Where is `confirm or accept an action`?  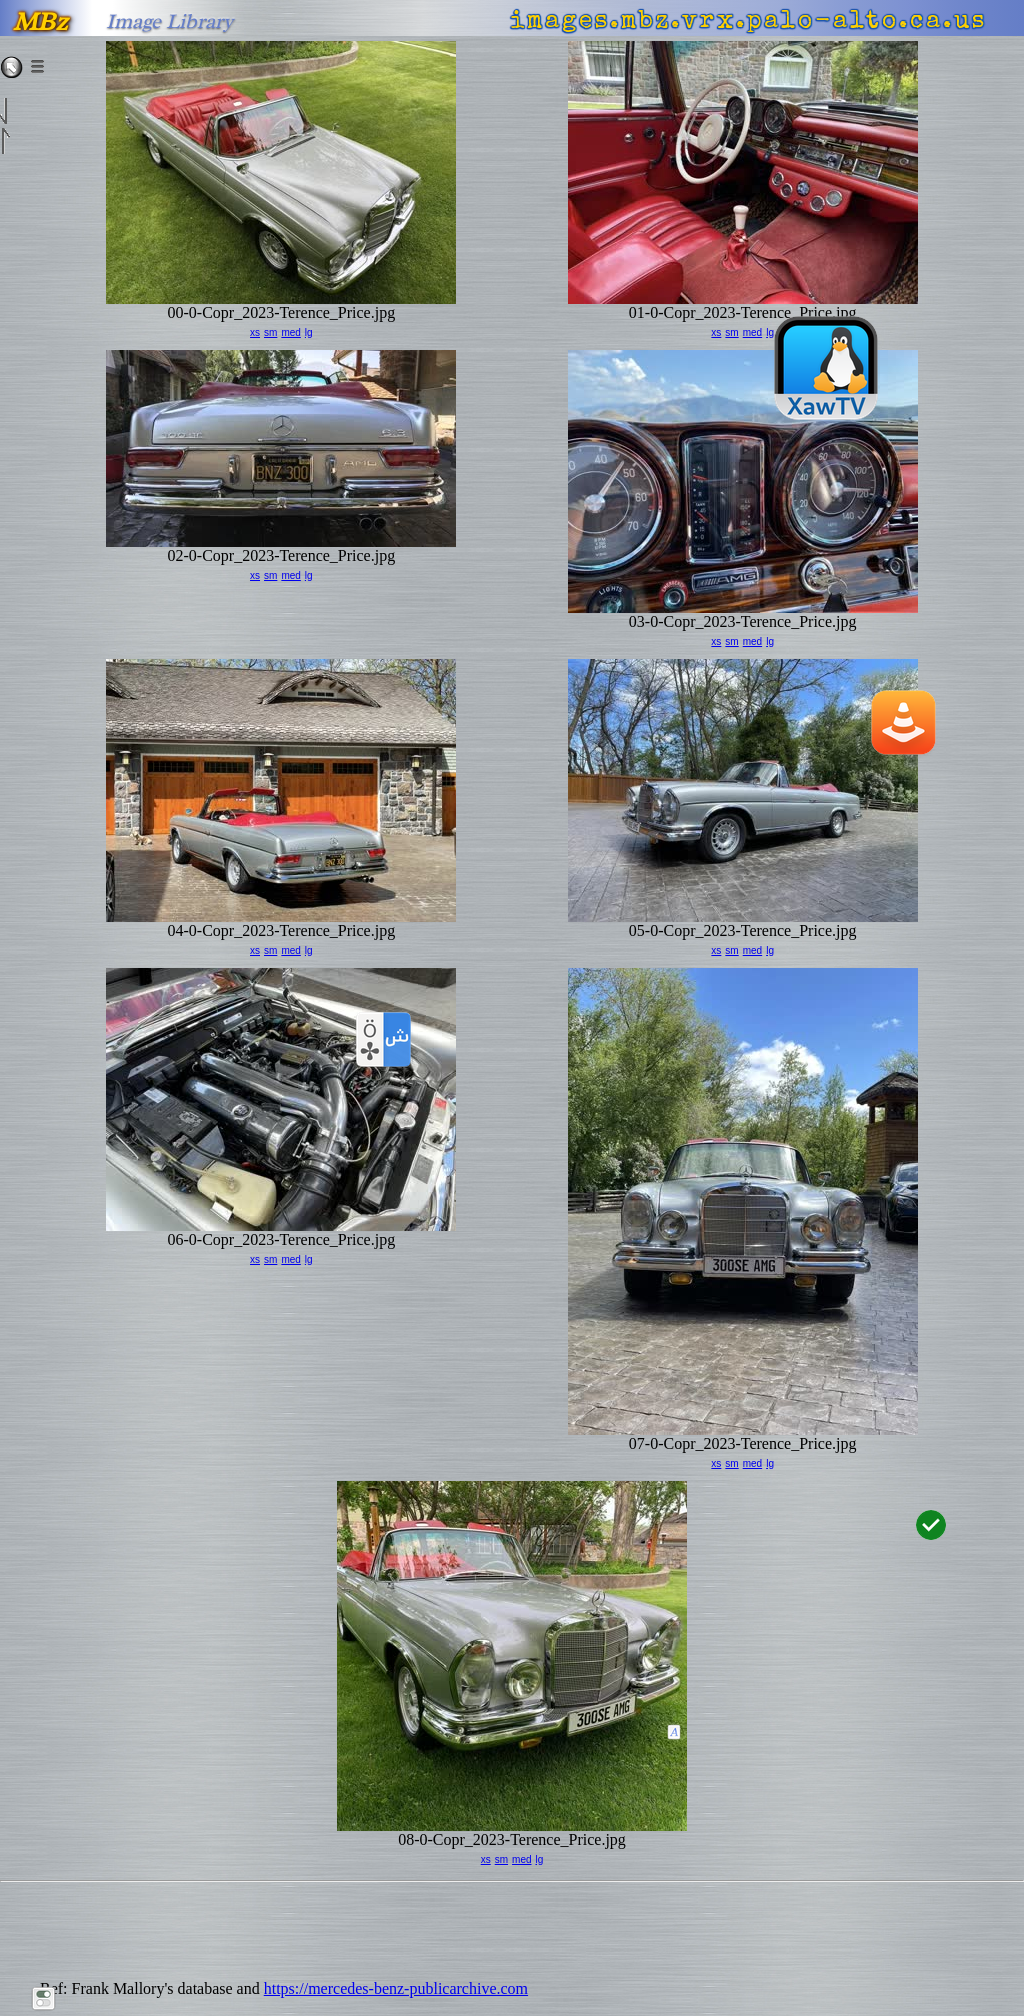 confirm or accept an action is located at coordinates (931, 1525).